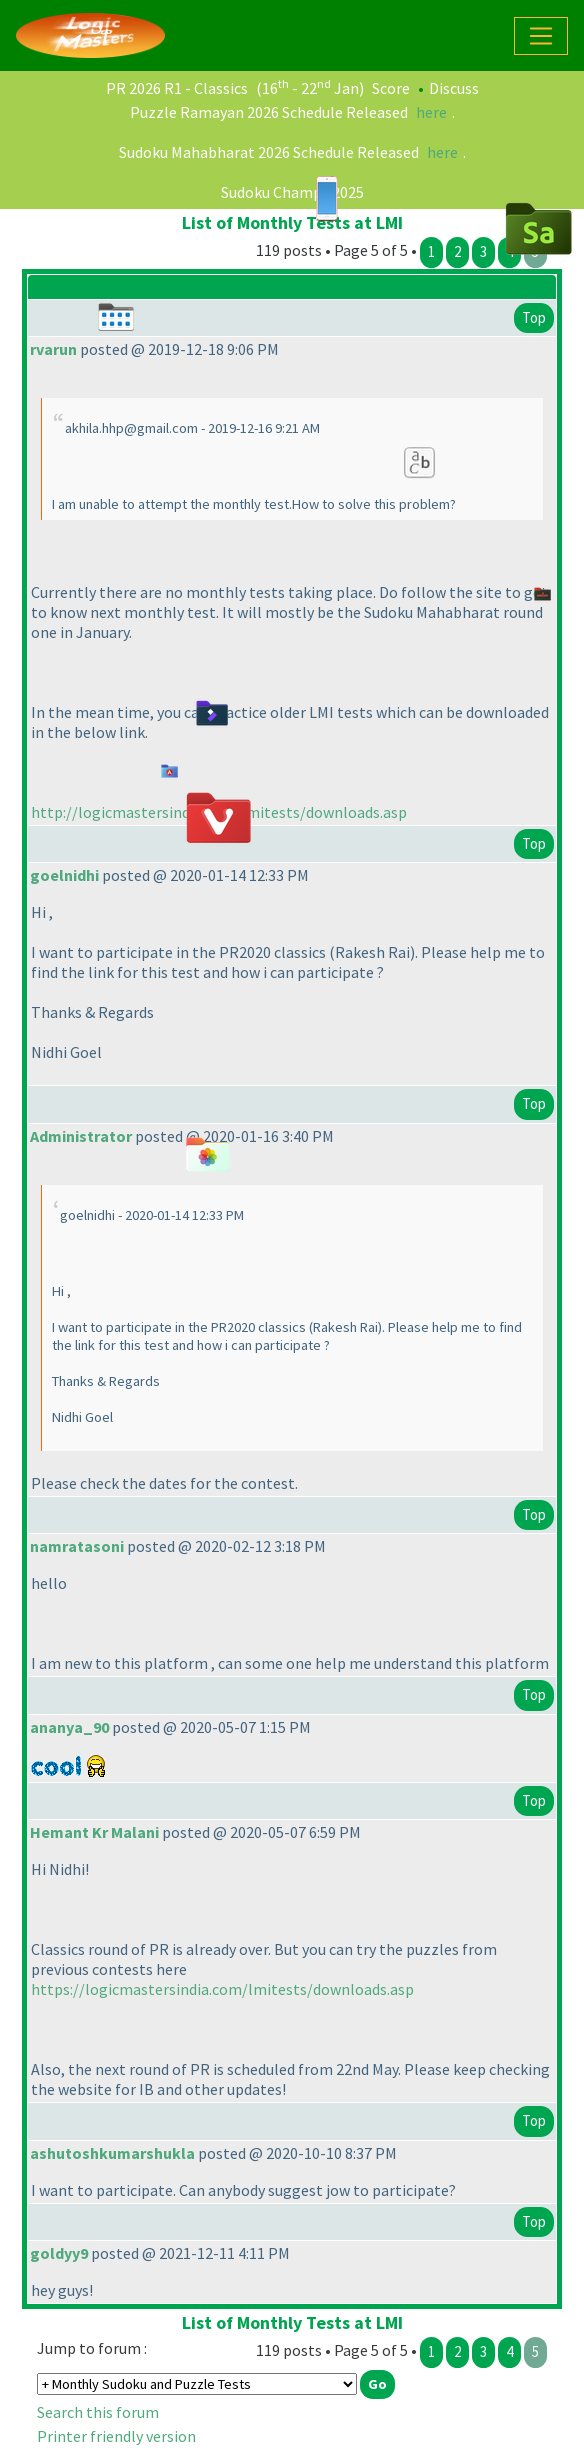 Image resolution: width=584 pixels, height=2448 pixels. Describe the element at coordinates (538, 230) in the screenshot. I see `open Adobe Substance Sampler project folder` at that location.